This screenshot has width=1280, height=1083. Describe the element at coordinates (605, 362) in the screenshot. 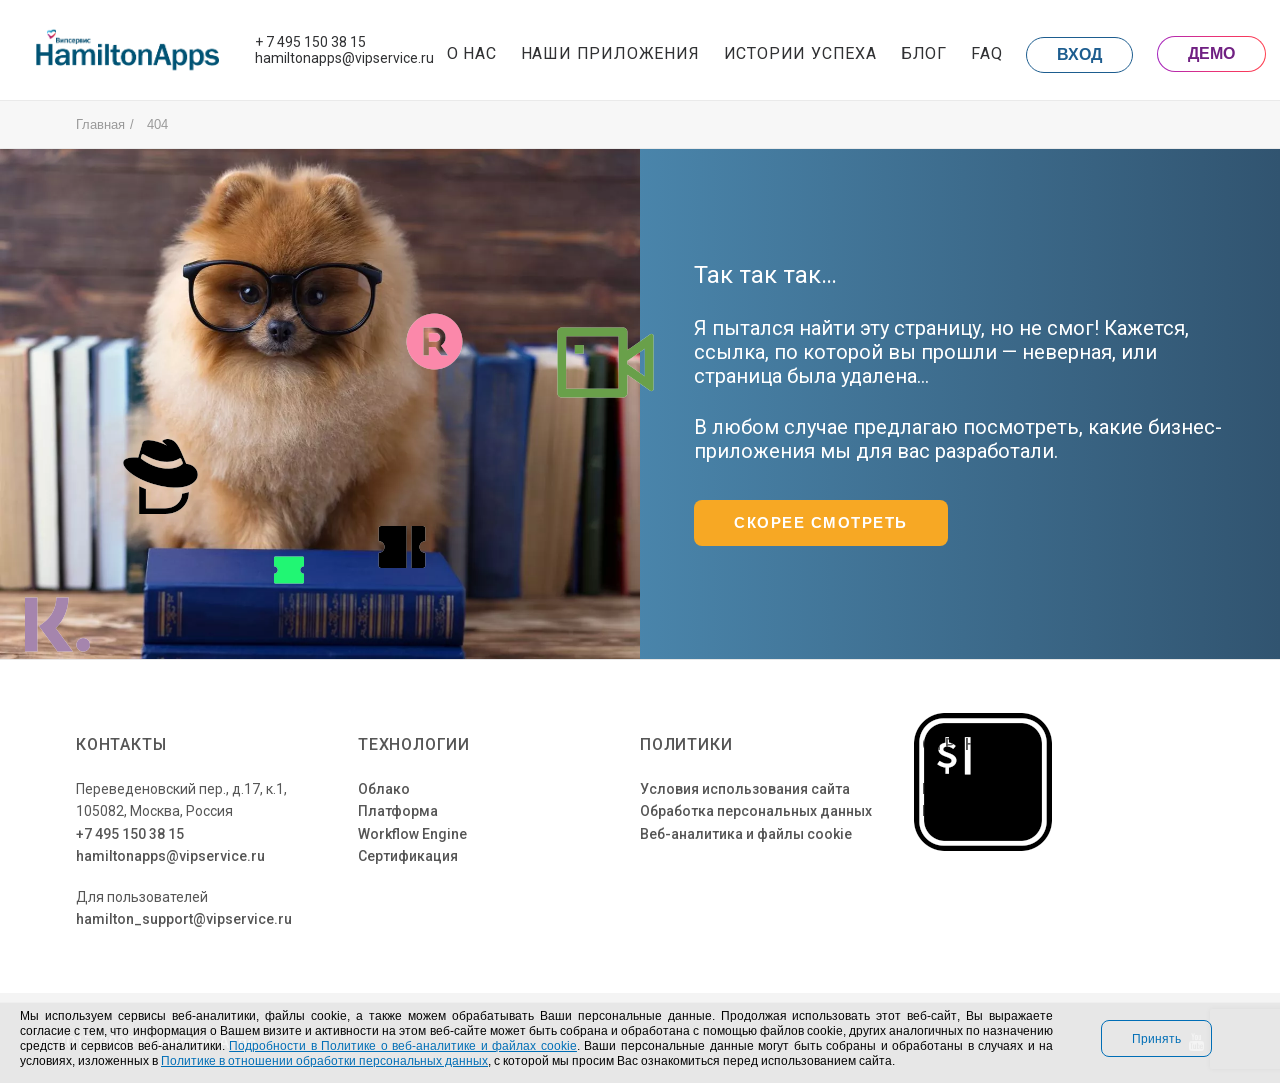

I see `start recording a video` at that location.